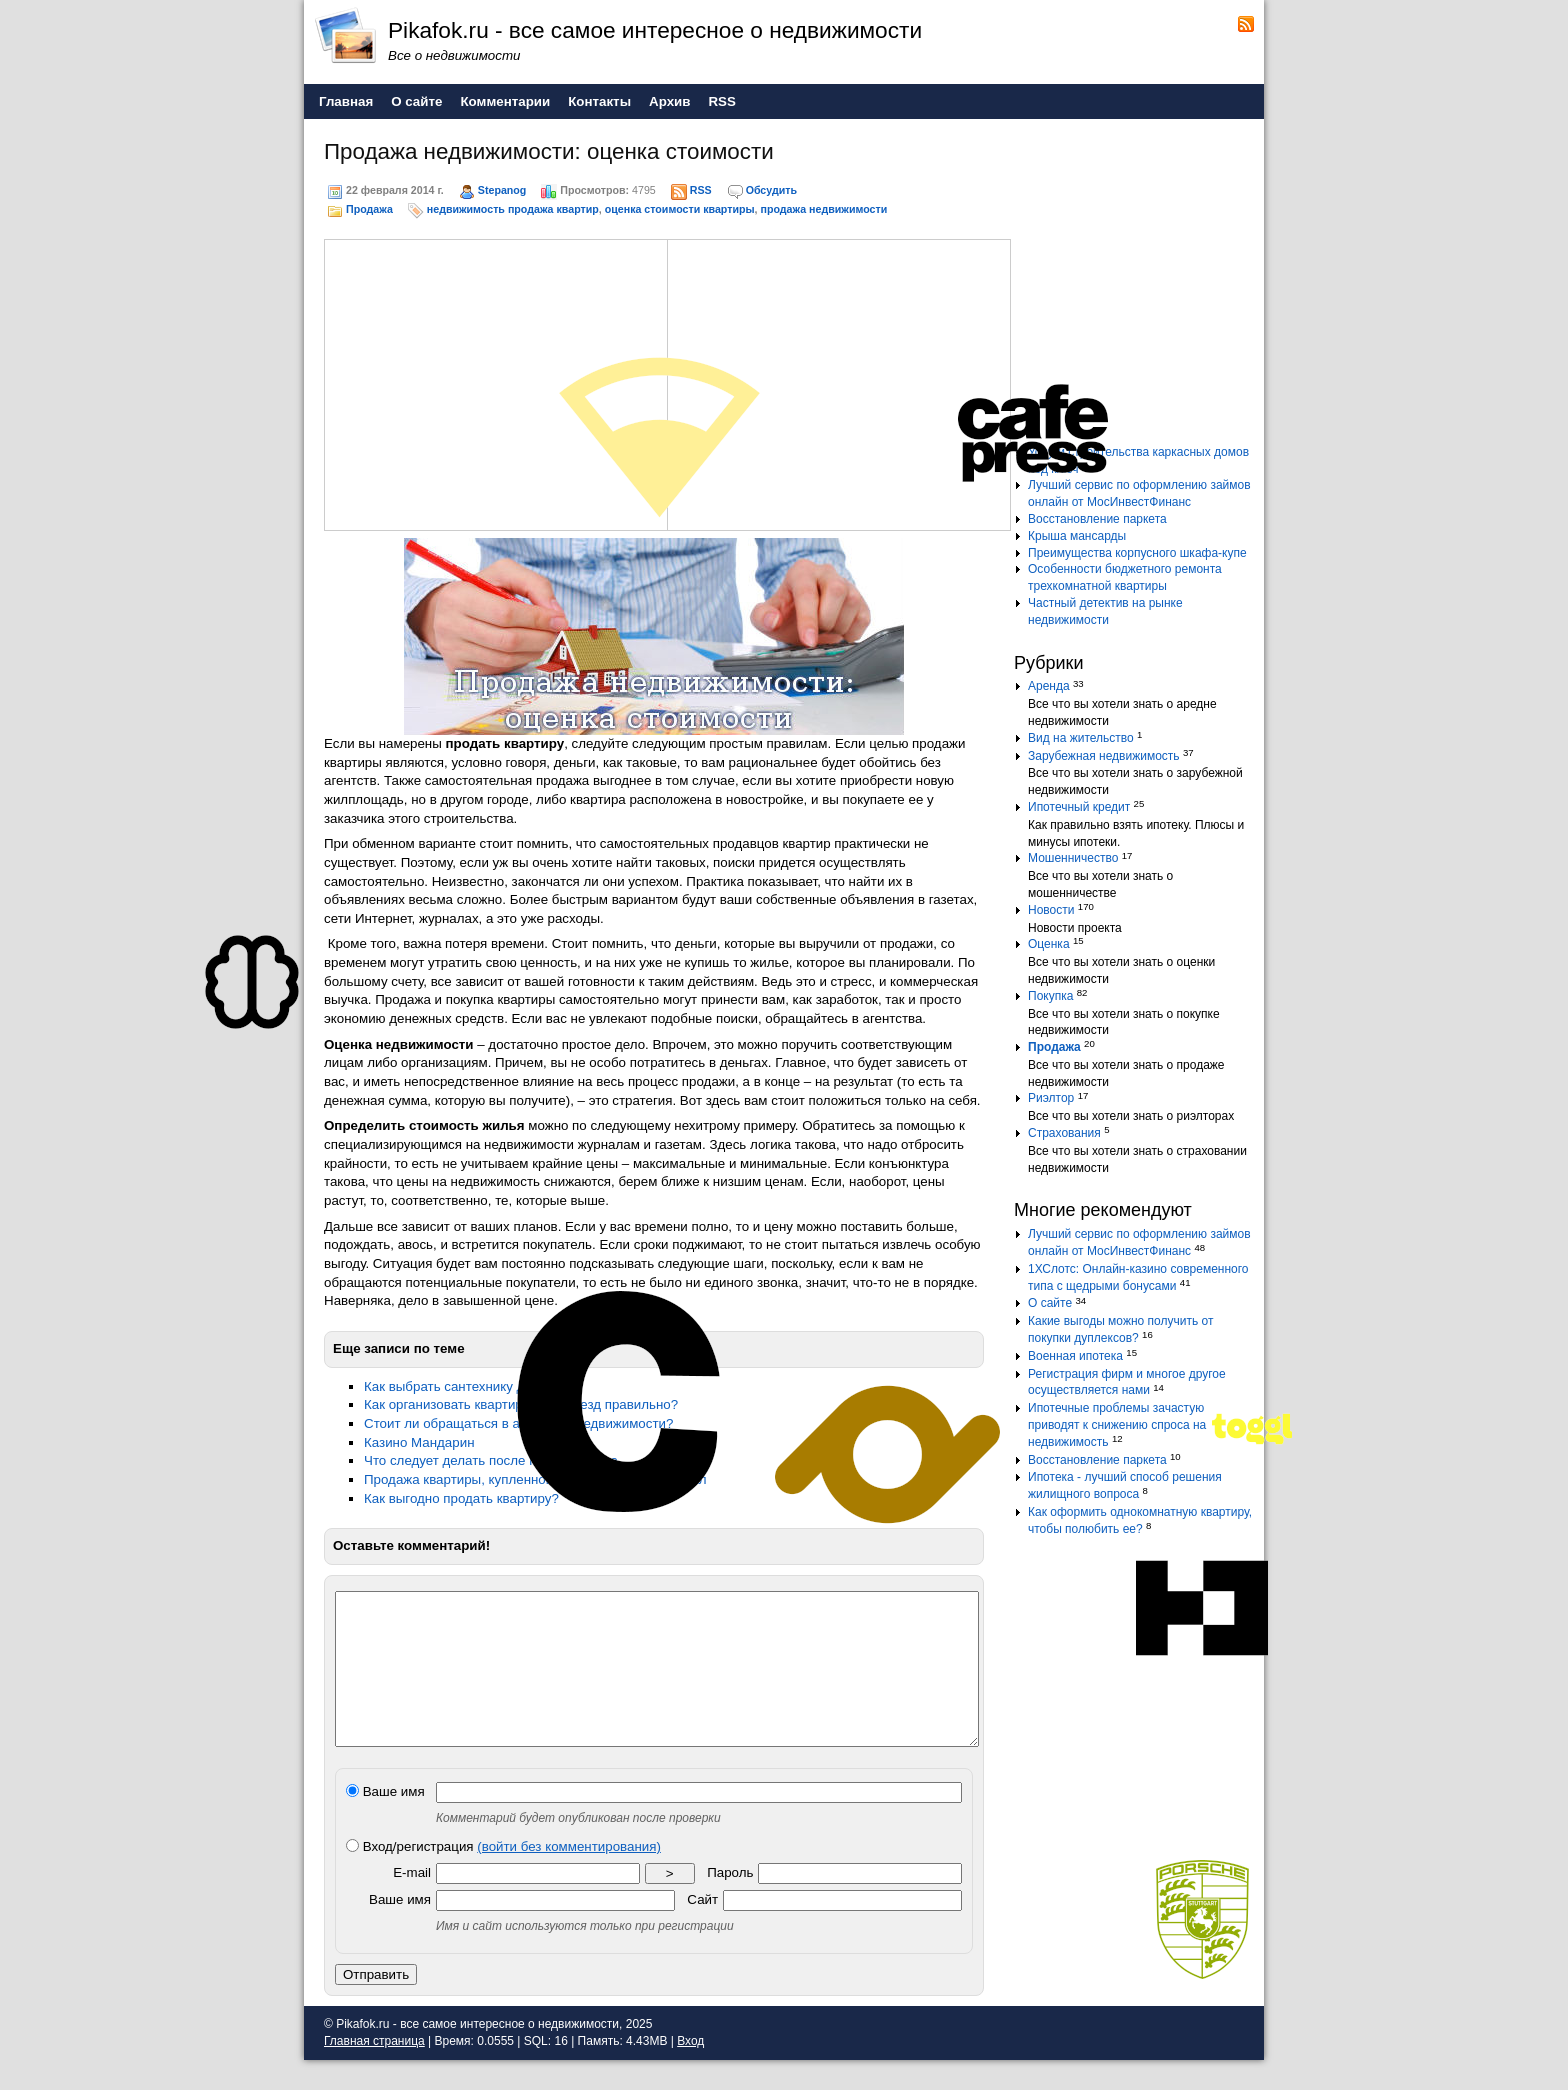 This screenshot has height=2090, width=1568. Describe the element at coordinates (1033, 433) in the screenshot. I see `visit cafepress website or app` at that location.